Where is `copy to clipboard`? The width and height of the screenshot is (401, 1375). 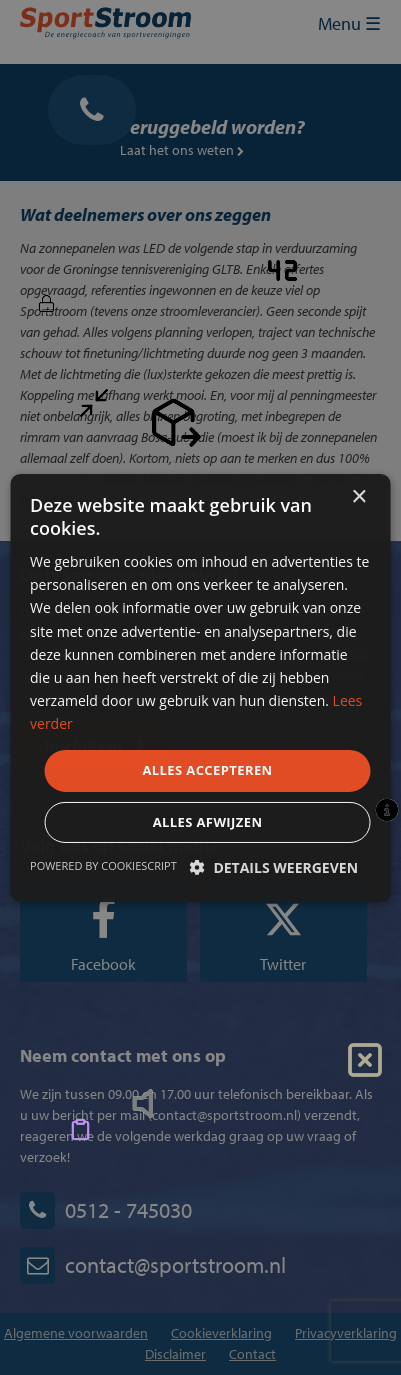 copy to clipboard is located at coordinates (80, 1129).